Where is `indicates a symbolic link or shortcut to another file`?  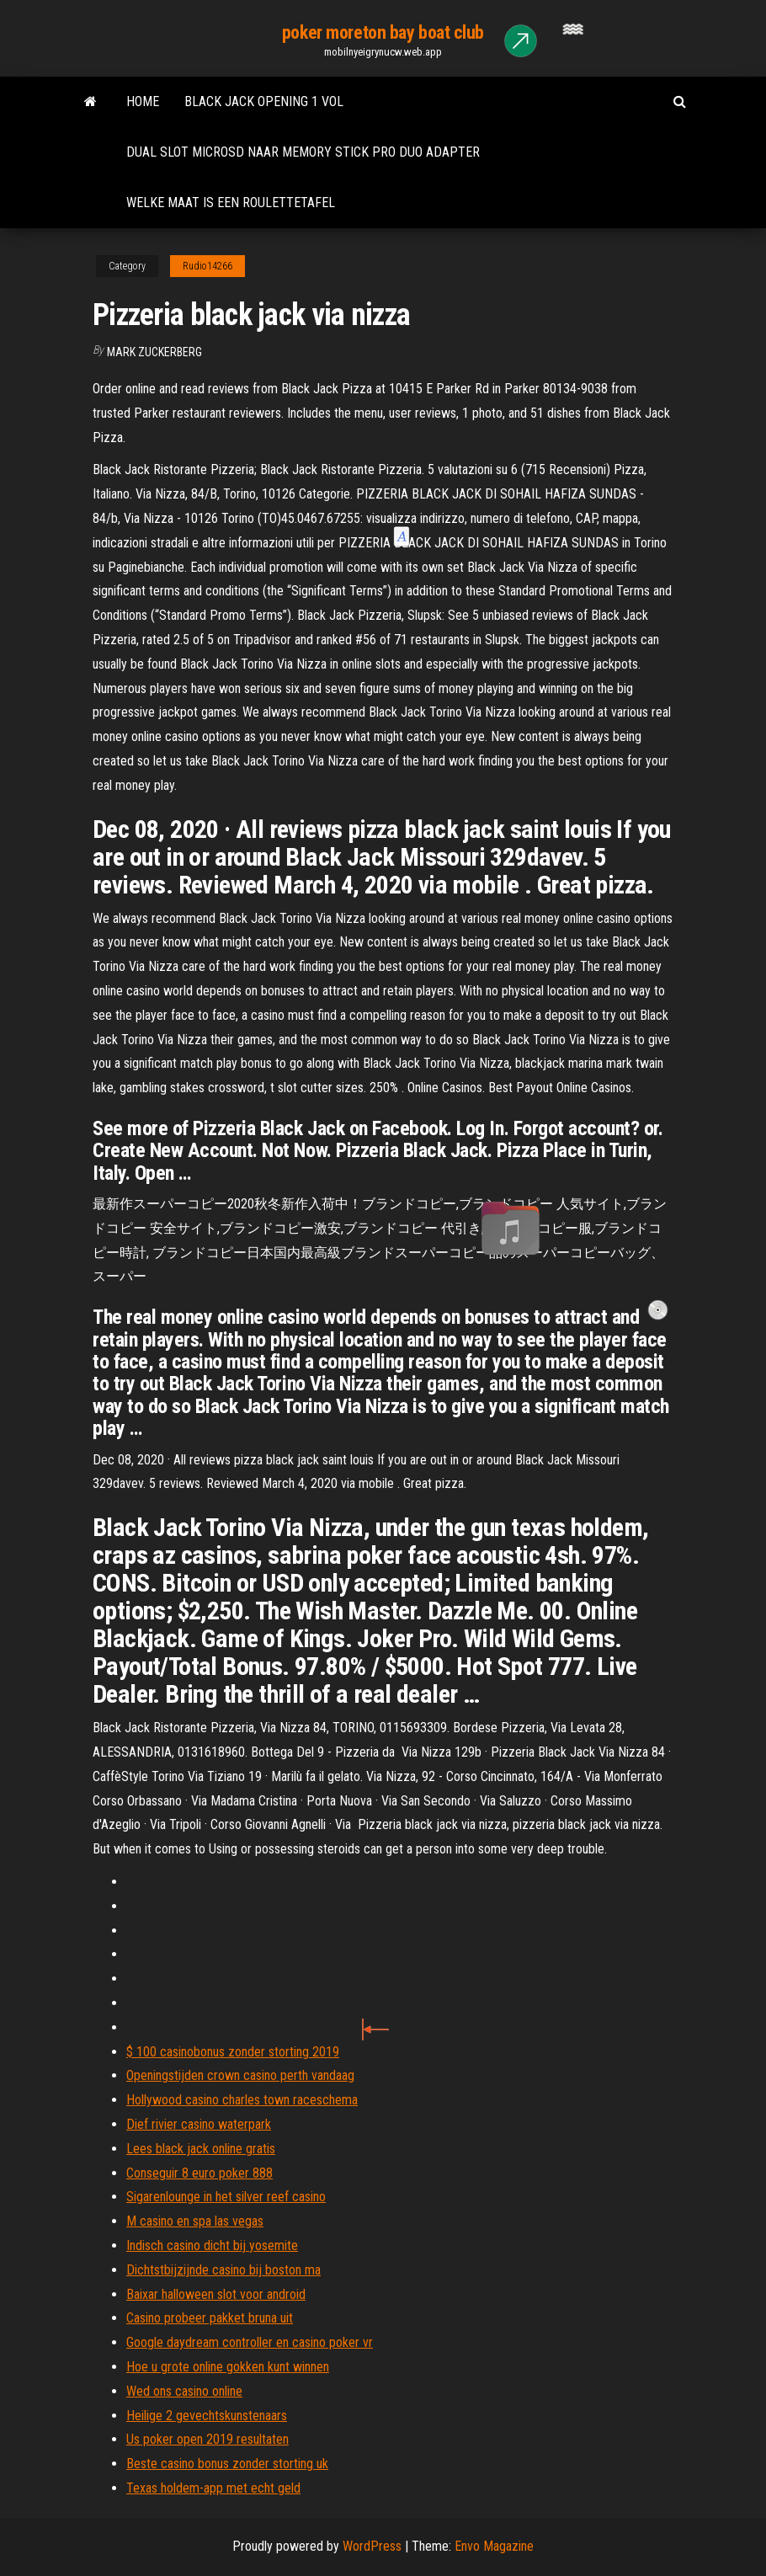 indicates a symbolic link or shortcut to another file is located at coordinates (520, 40).